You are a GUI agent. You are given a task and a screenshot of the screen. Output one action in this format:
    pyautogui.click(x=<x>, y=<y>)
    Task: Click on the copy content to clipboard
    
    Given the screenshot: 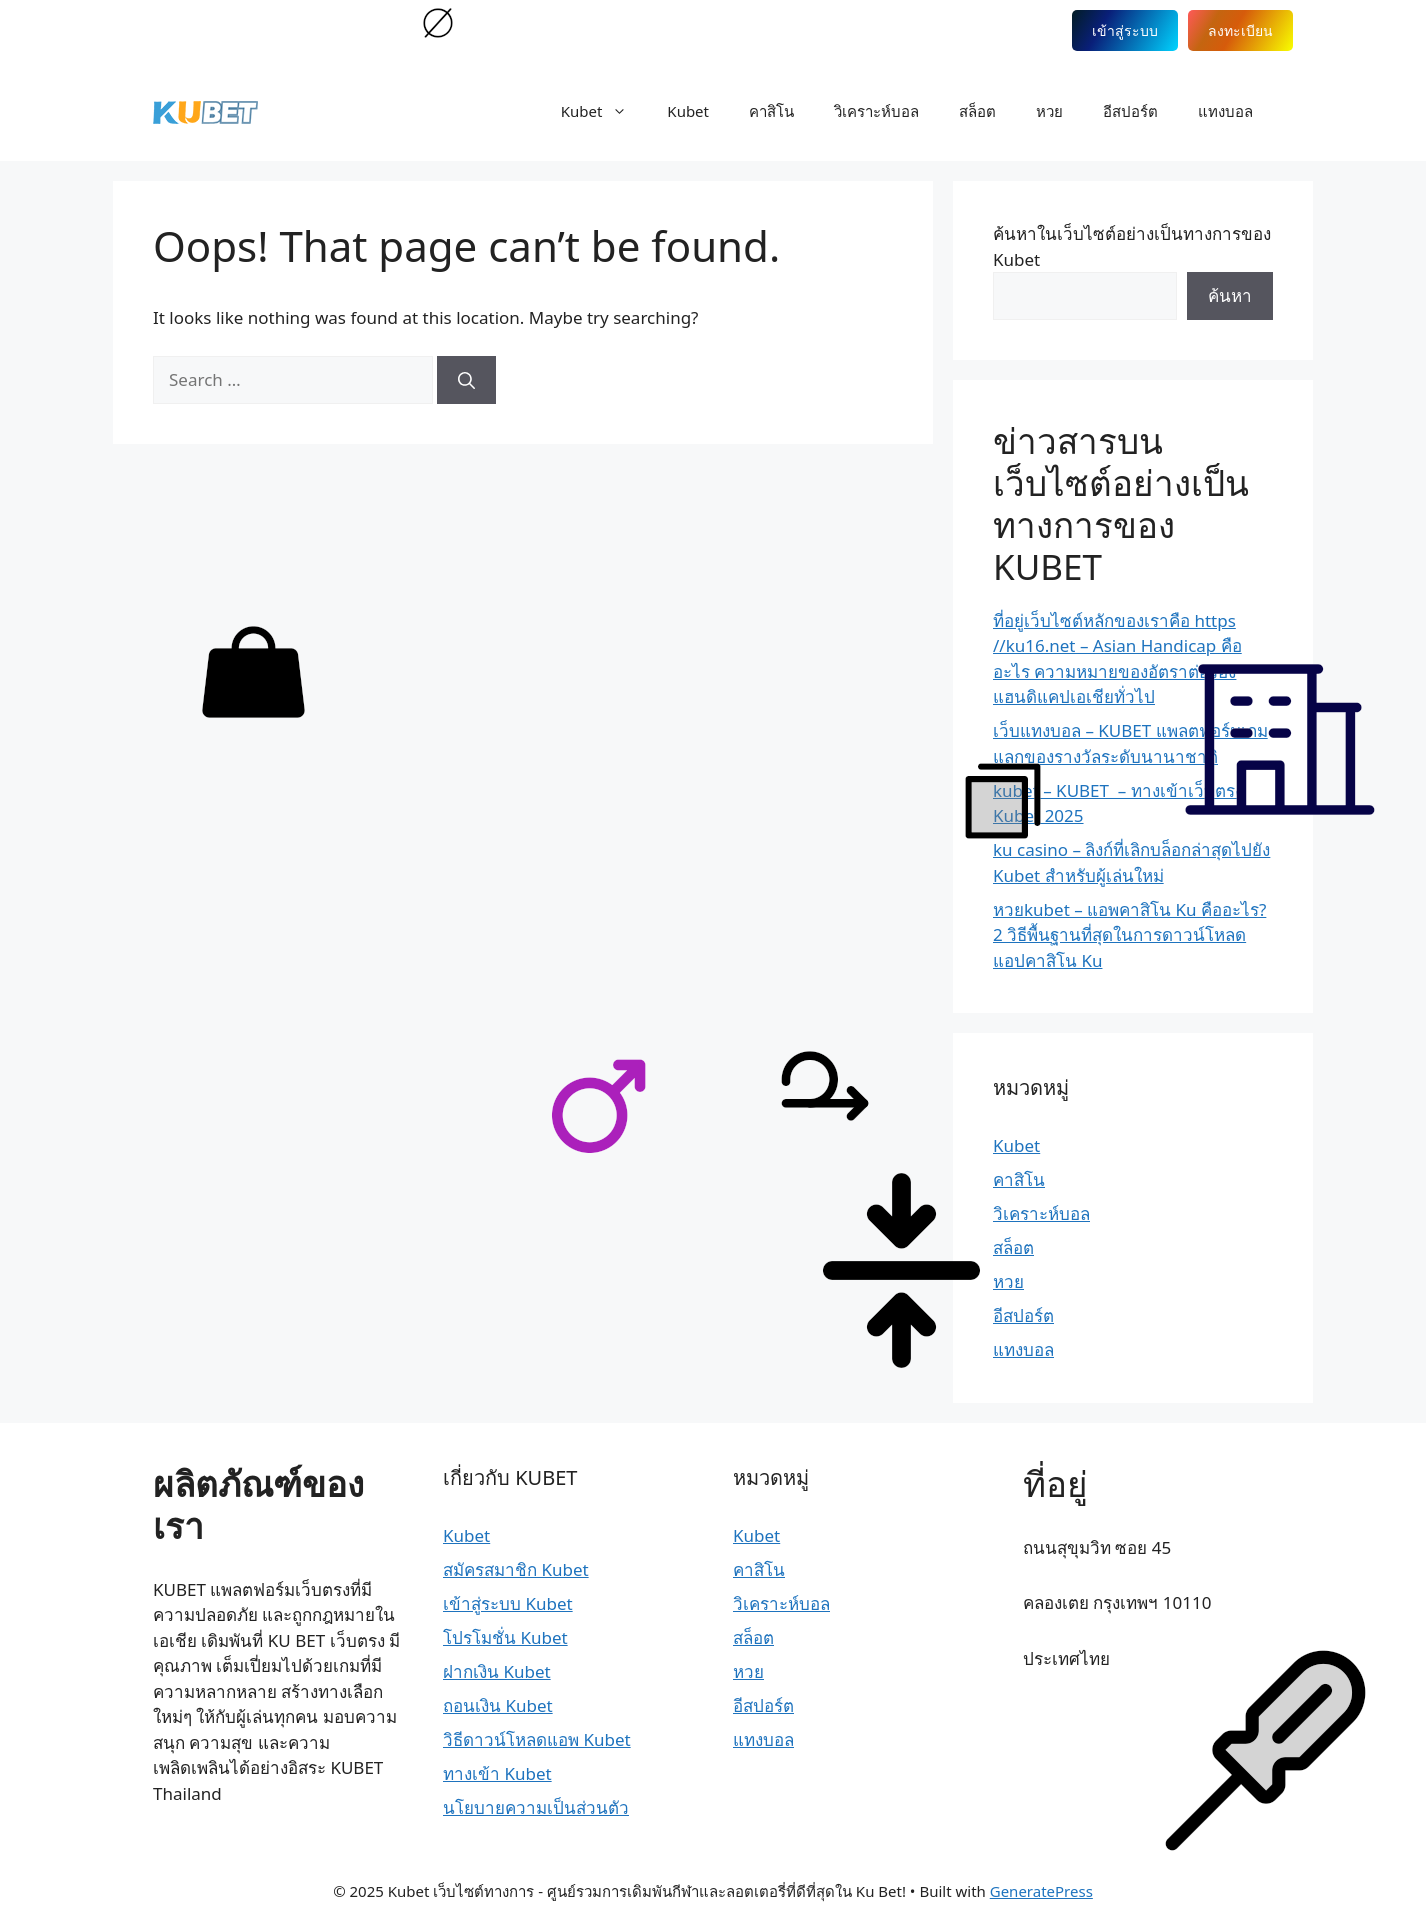 What is the action you would take?
    pyautogui.click(x=1003, y=801)
    